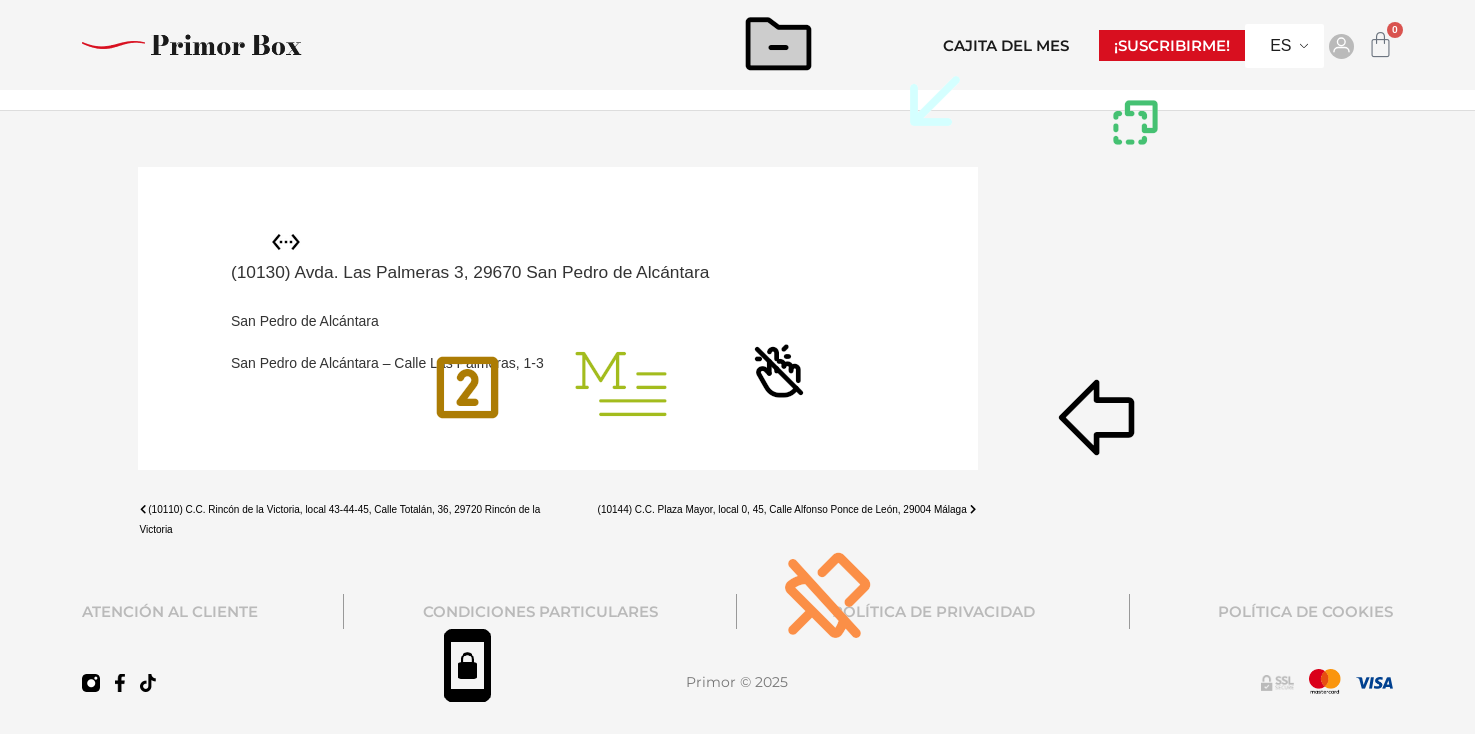 The height and width of the screenshot is (734, 1475). What do you see at coordinates (467, 665) in the screenshot?
I see `lock screen in portrait orientation` at bounding box center [467, 665].